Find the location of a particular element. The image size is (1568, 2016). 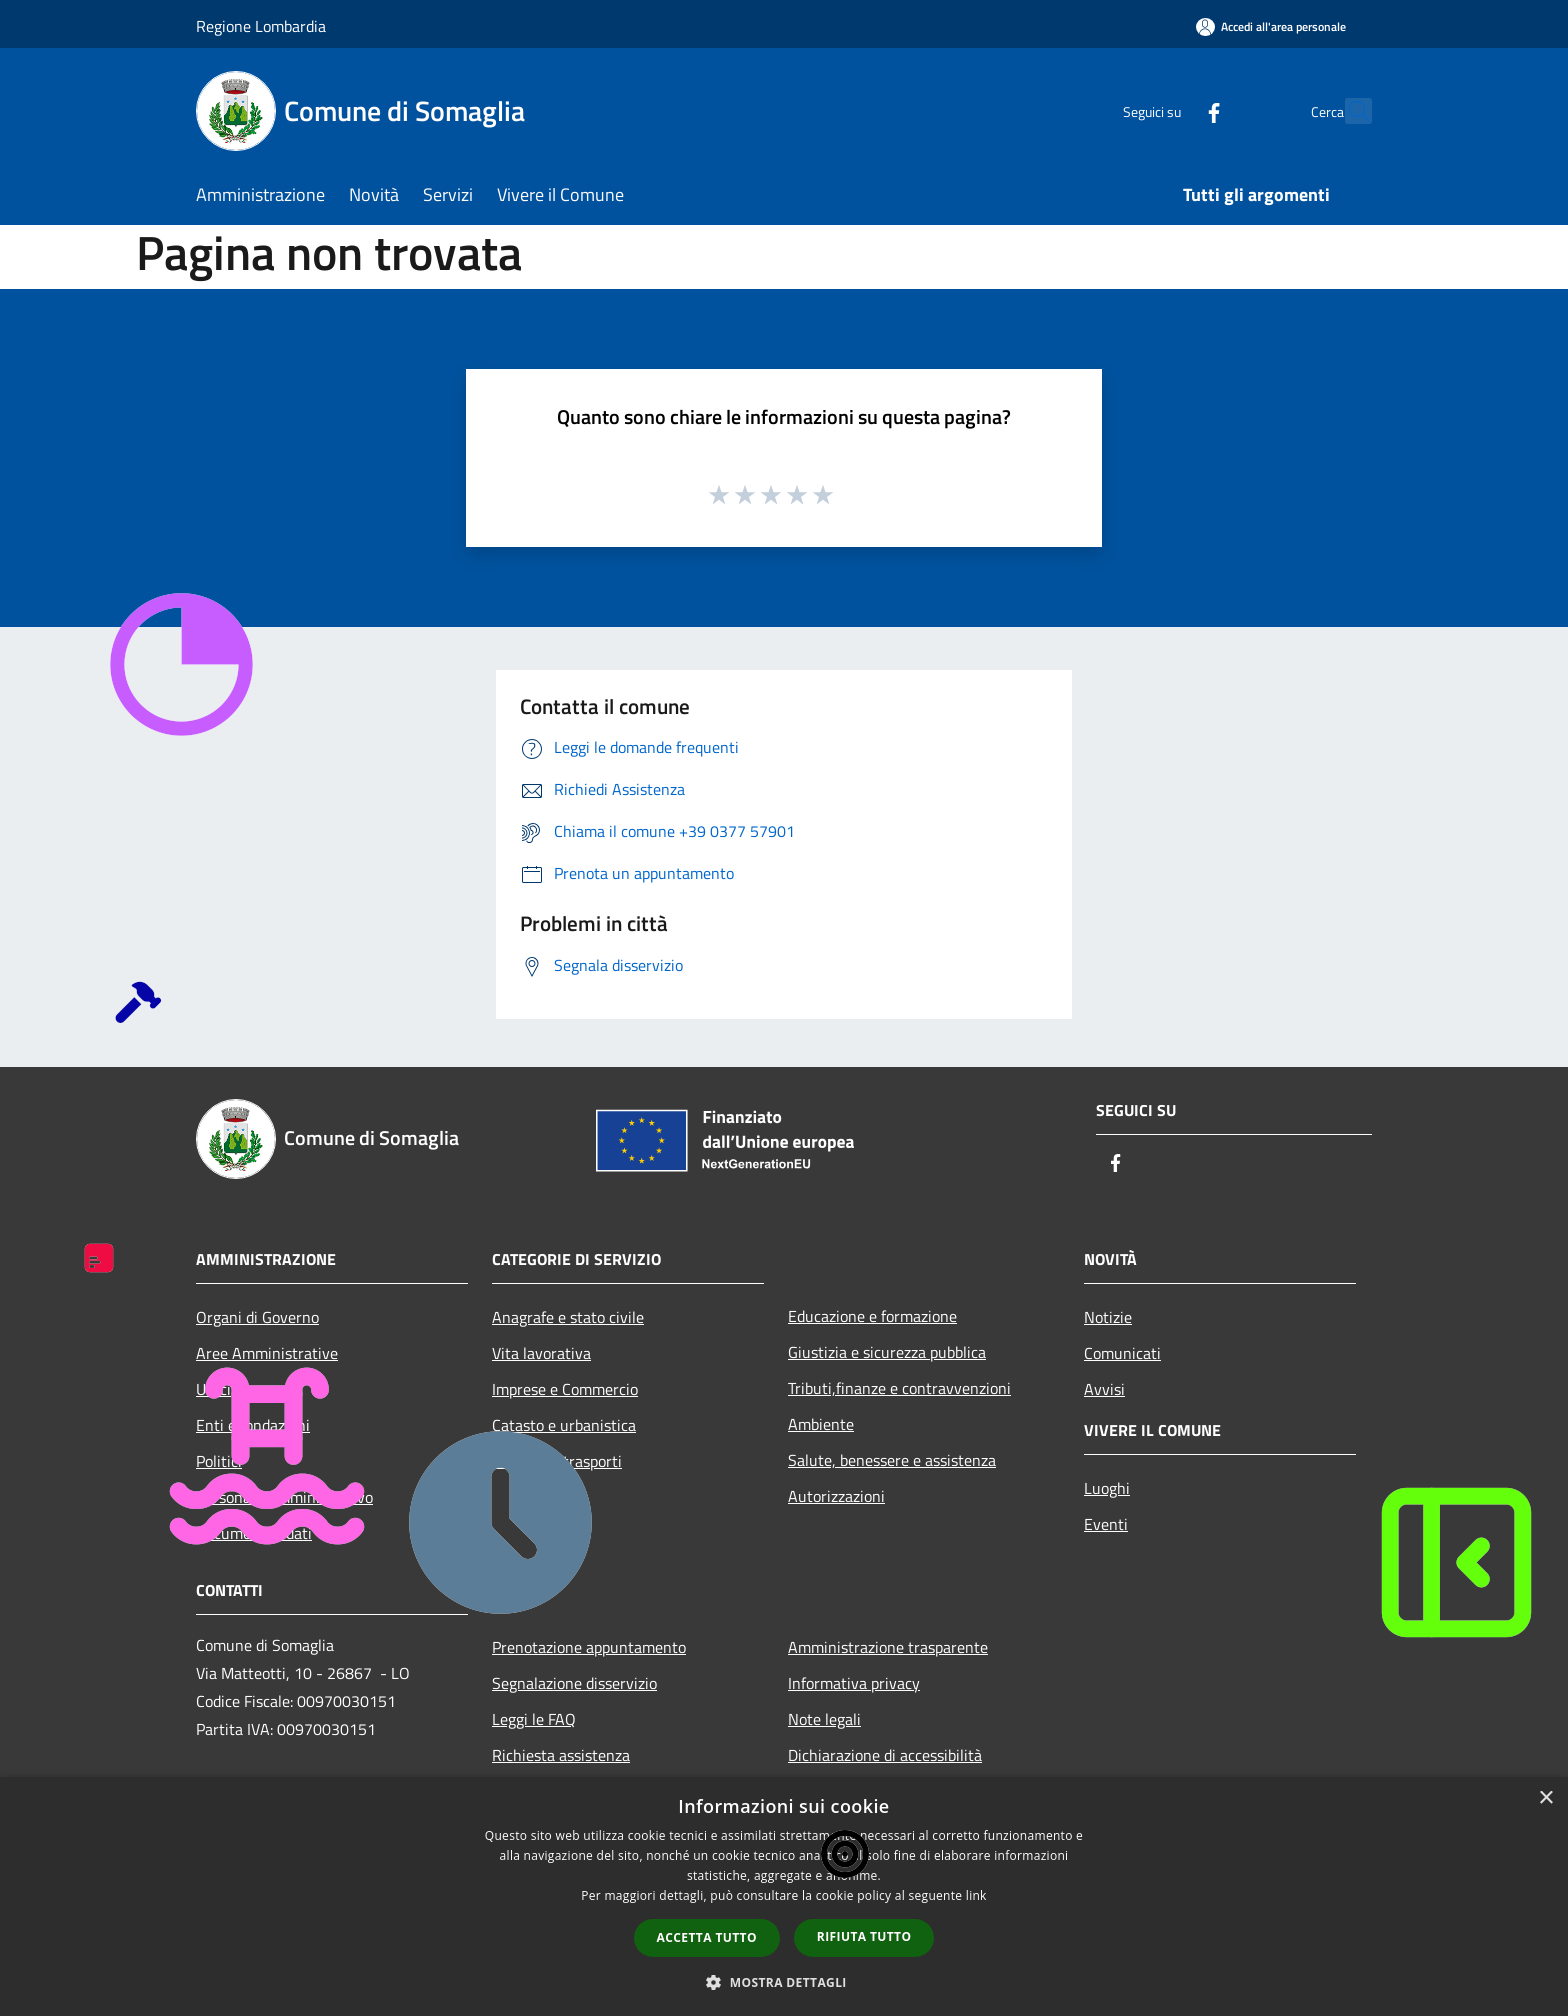

view pool or swimming amenities is located at coordinates (267, 1456).